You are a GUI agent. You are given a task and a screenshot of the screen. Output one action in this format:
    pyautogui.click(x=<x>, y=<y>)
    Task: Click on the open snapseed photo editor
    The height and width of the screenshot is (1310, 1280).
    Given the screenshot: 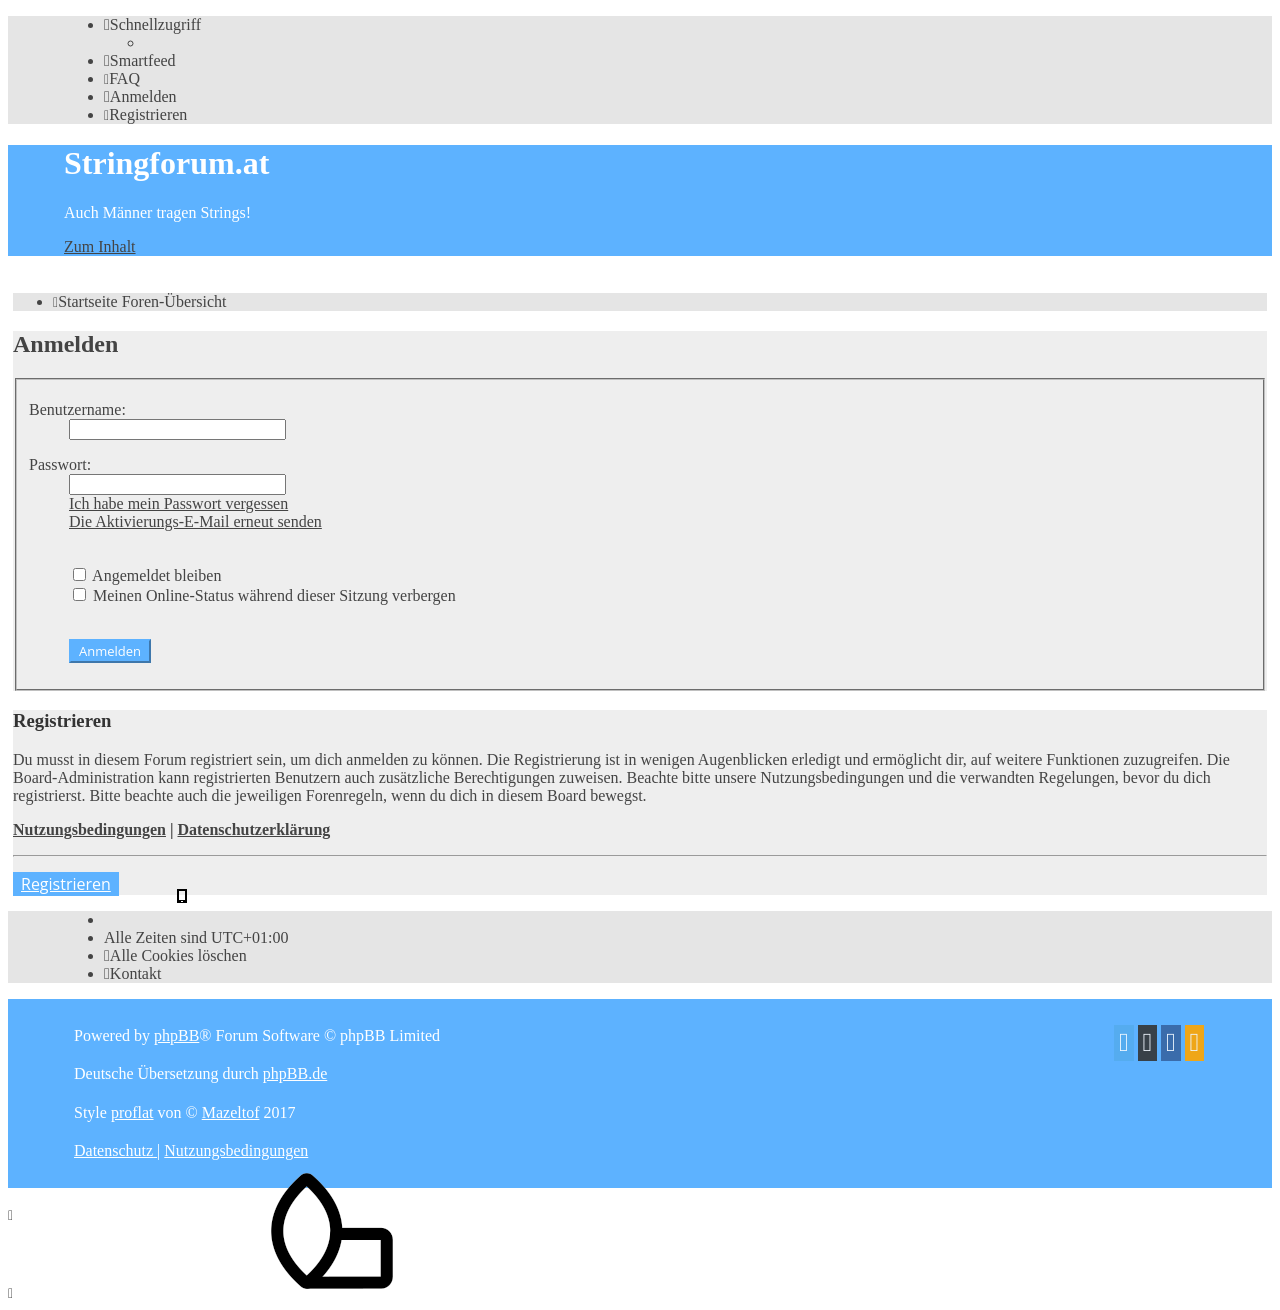 What is the action you would take?
    pyautogui.click(x=332, y=1234)
    